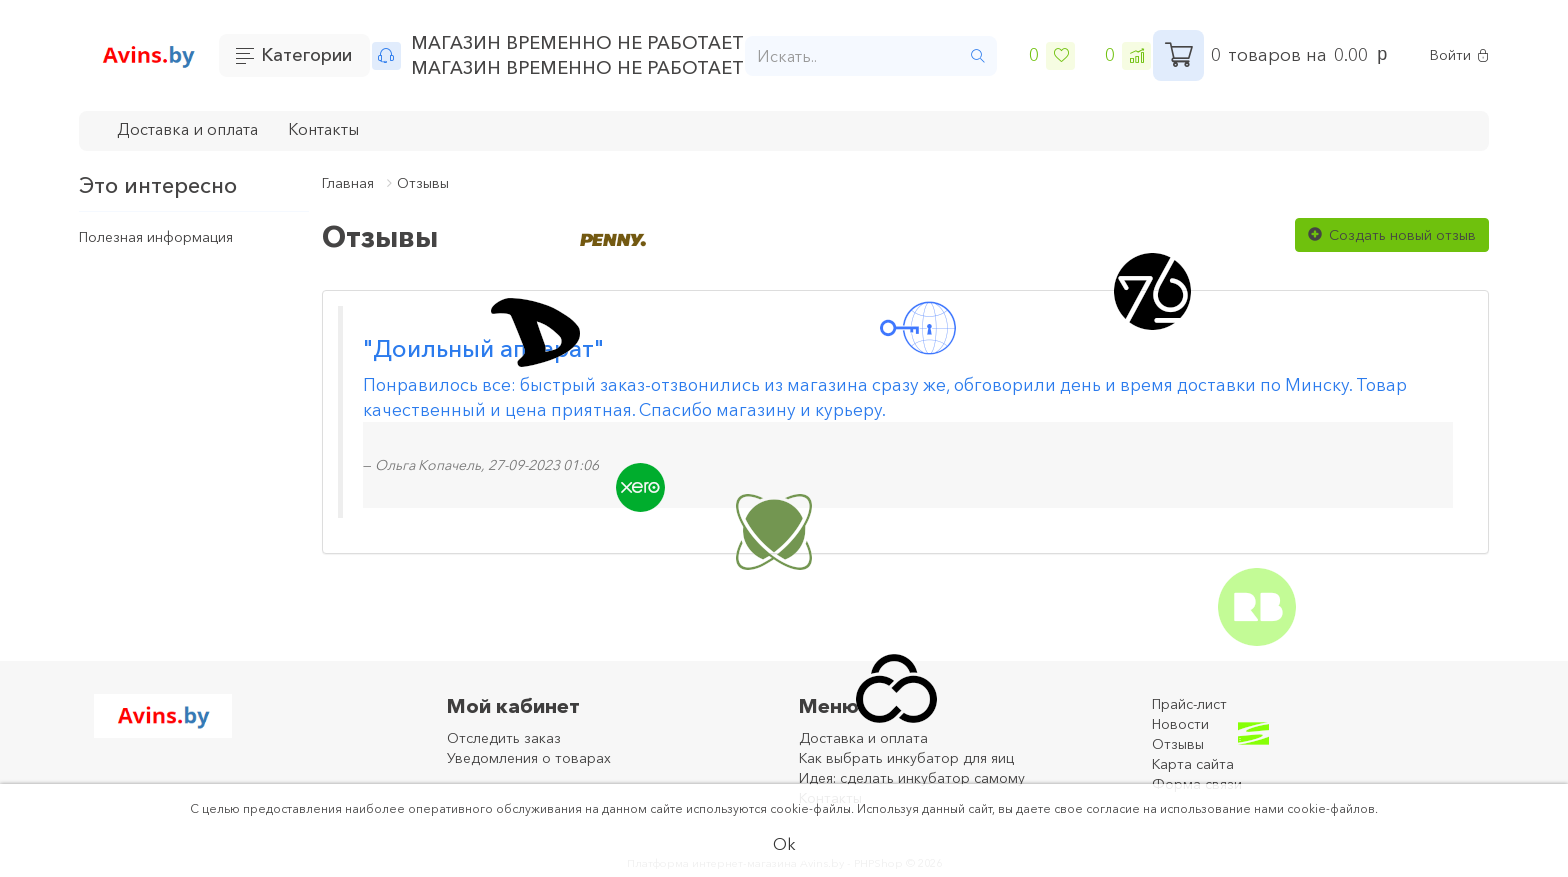 The width and height of the screenshot is (1568, 877). What do you see at coordinates (774, 532) in the screenshot?
I see `ReactOS project logo` at bounding box center [774, 532].